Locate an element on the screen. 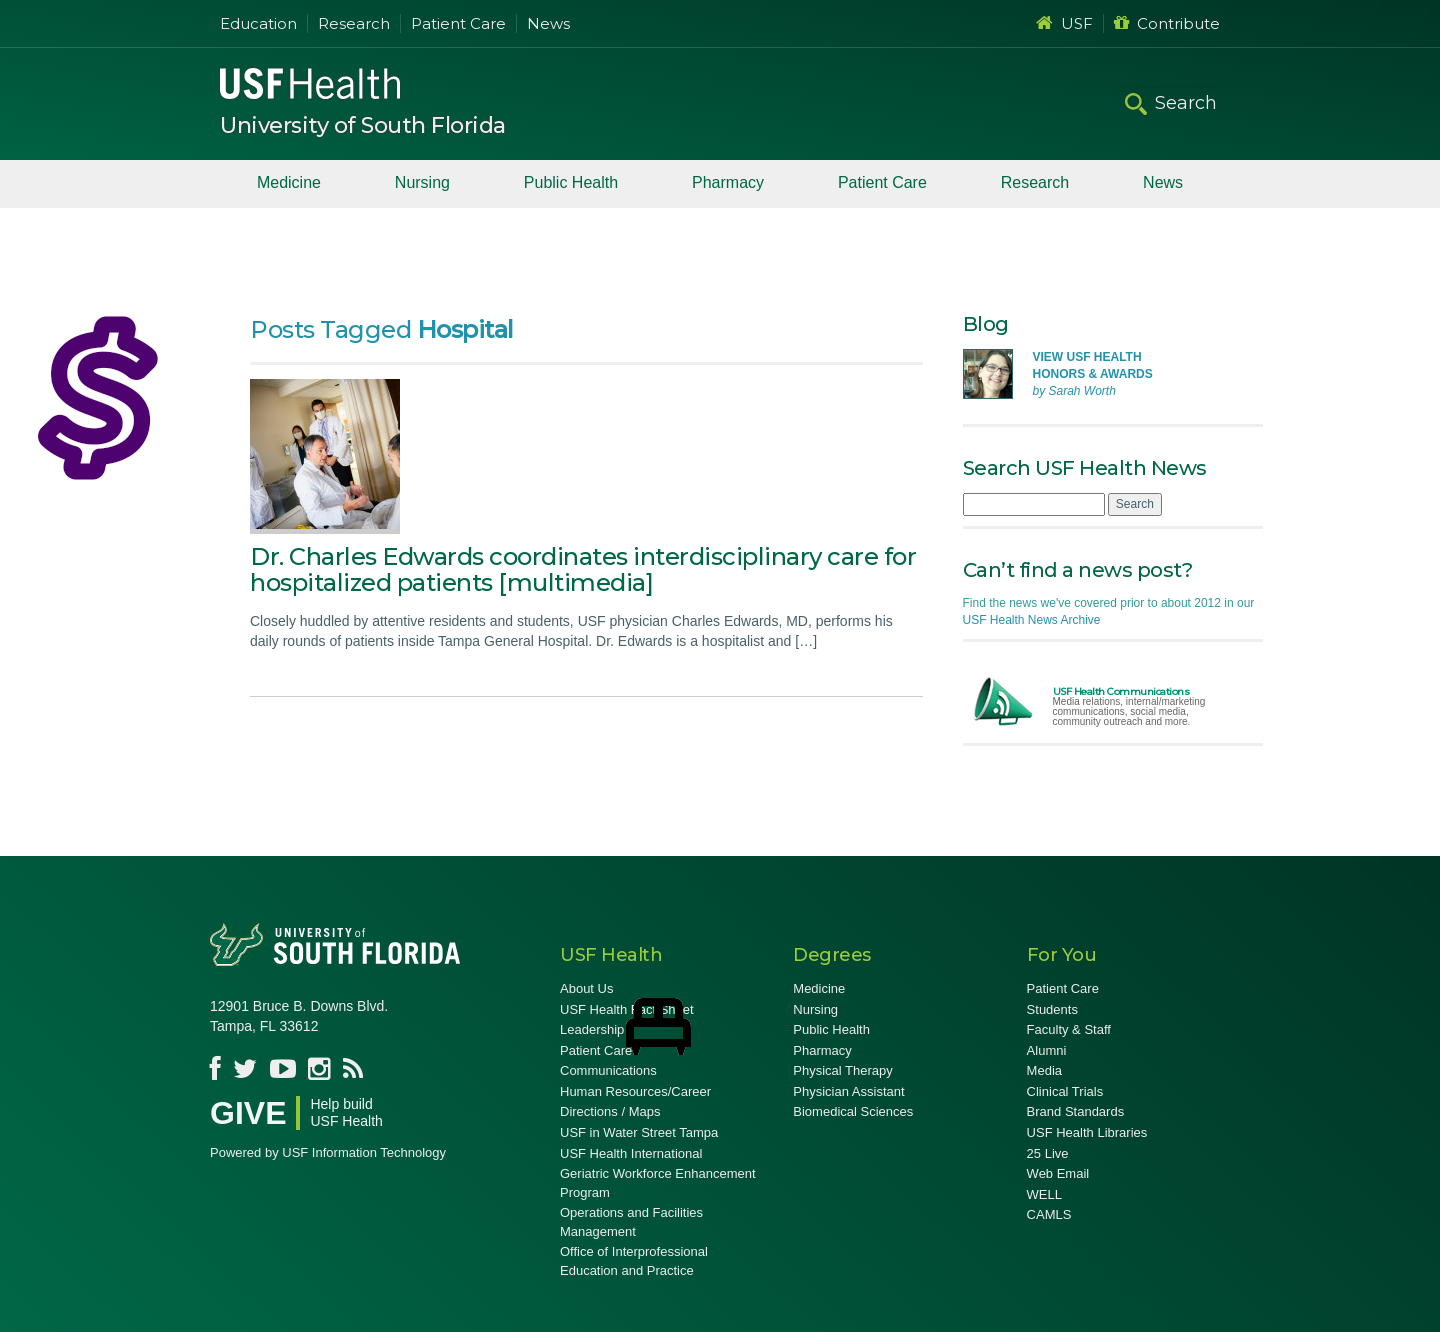 Image resolution: width=1440 pixels, height=1332 pixels. view single room accommodation options is located at coordinates (658, 1026).